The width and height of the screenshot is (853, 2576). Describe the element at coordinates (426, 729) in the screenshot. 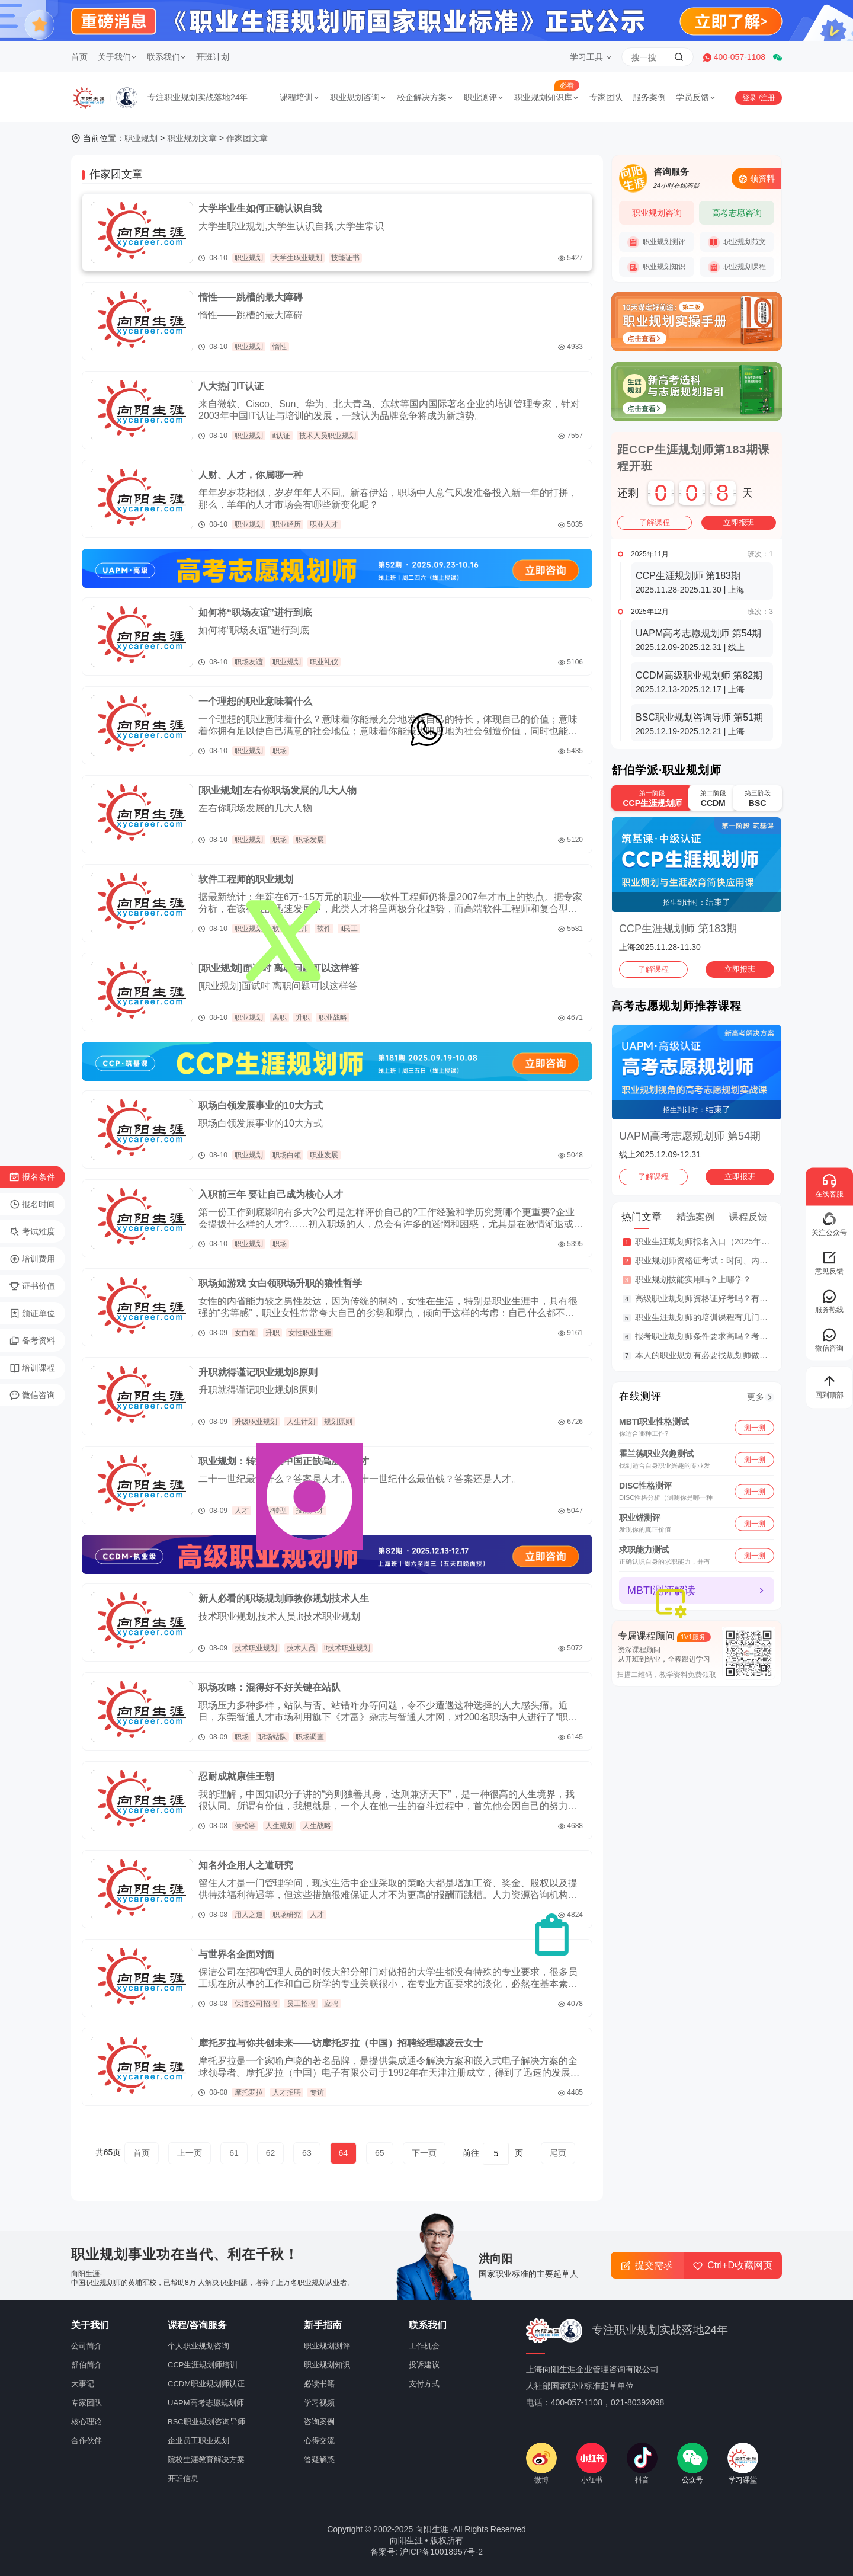

I see `open WhatsApp messaging app` at that location.